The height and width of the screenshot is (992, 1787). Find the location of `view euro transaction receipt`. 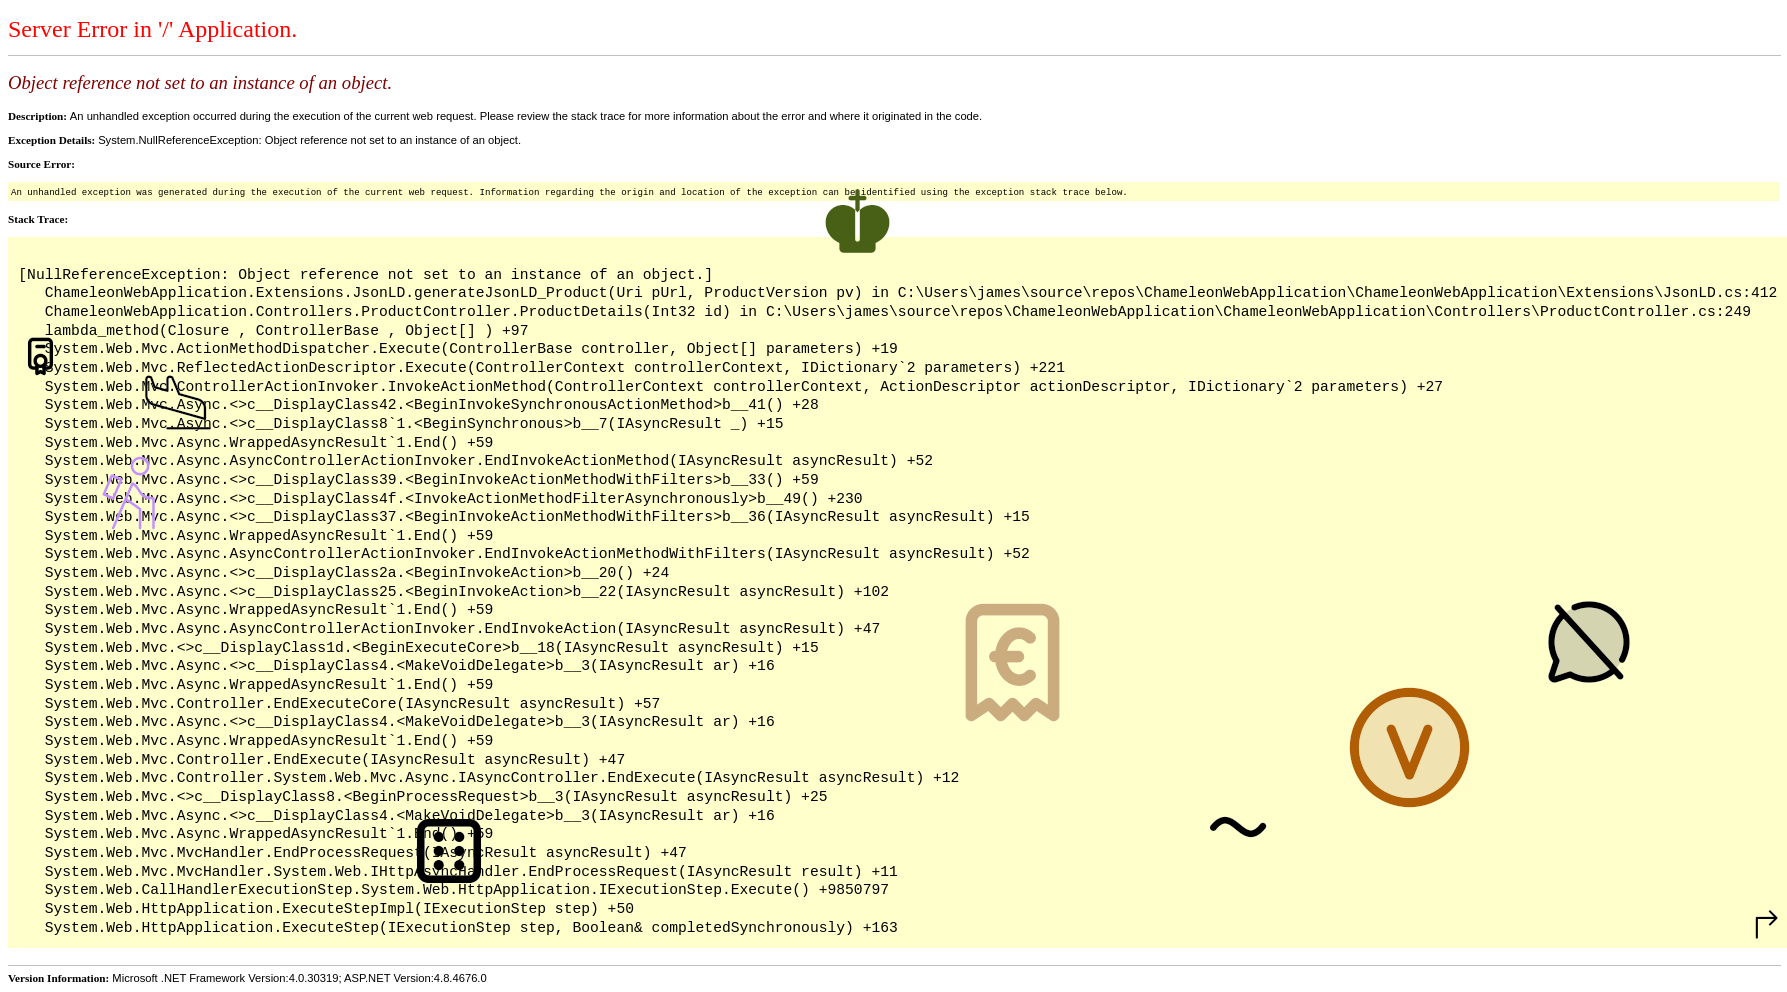

view euro transaction receipt is located at coordinates (1012, 662).